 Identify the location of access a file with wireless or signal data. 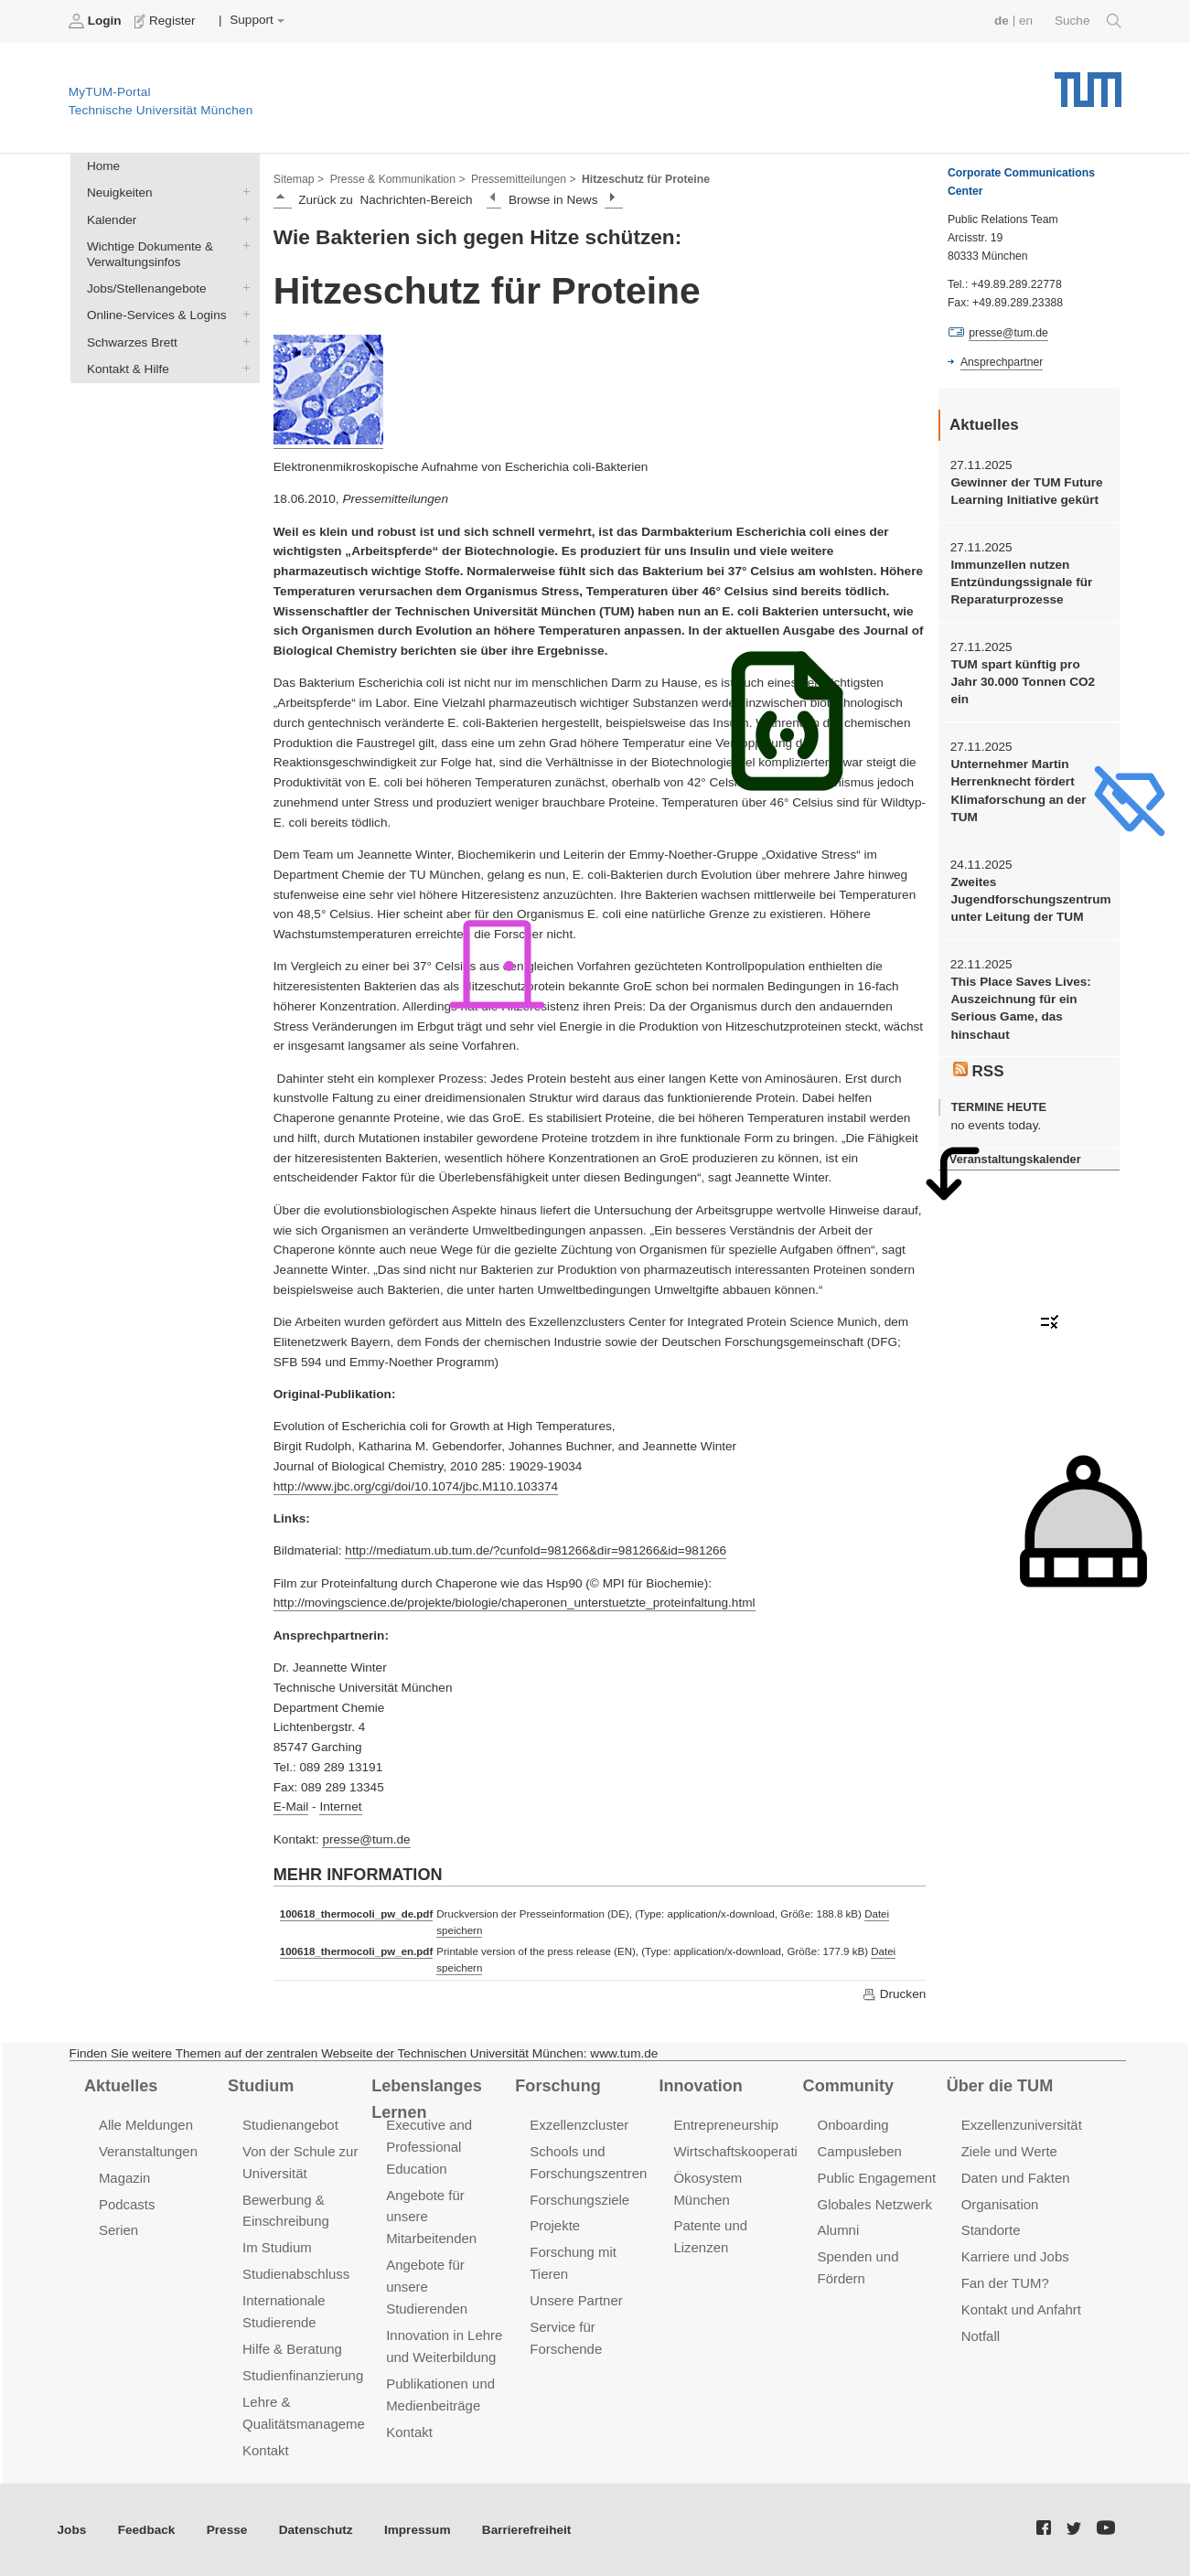
(787, 721).